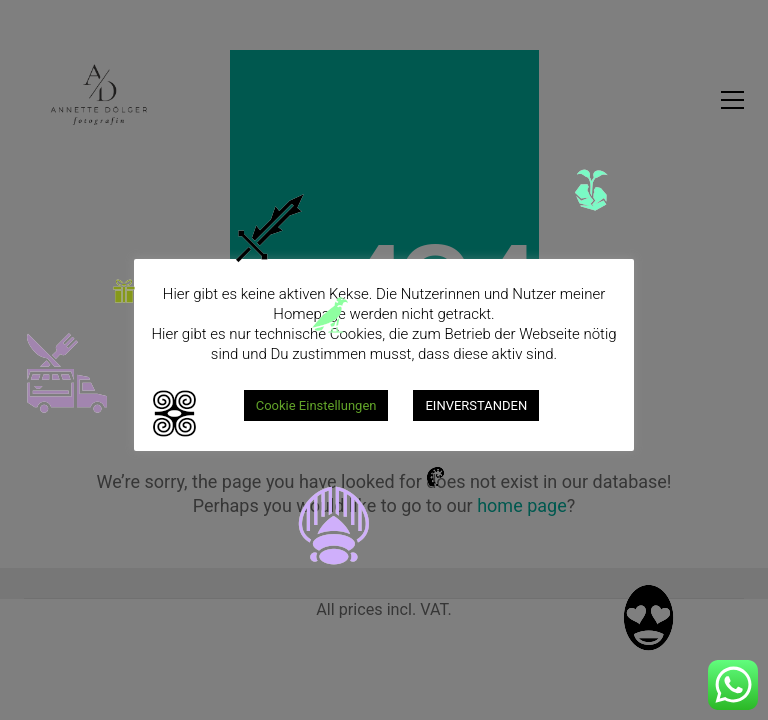 This screenshot has height=720, width=768. What do you see at coordinates (269, 229) in the screenshot?
I see `equip a broken or shattered weapon` at bounding box center [269, 229].